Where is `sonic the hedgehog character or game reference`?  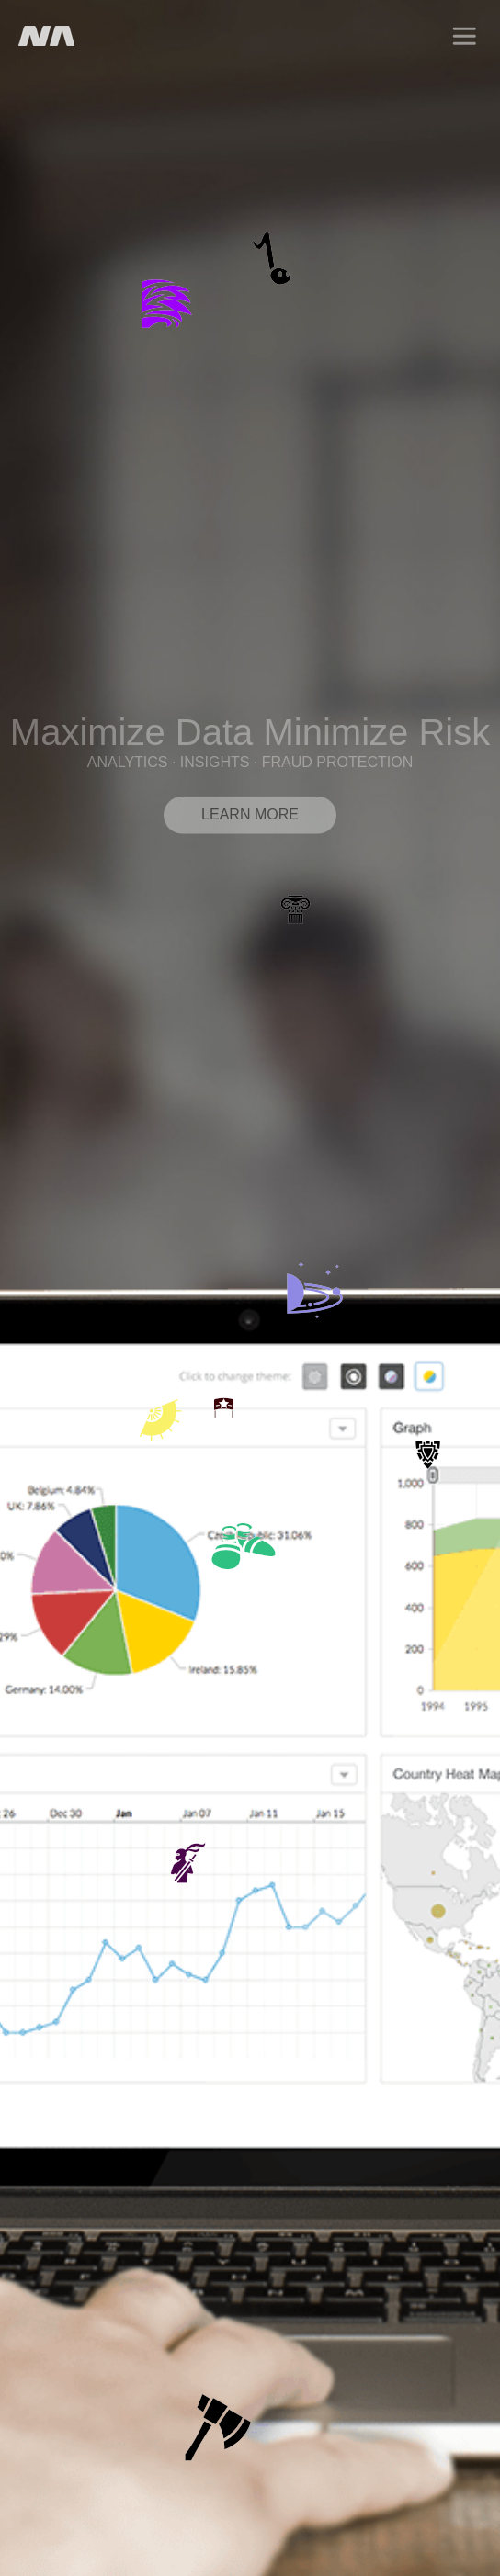 sonic the hedgehog character or game reference is located at coordinates (244, 1546).